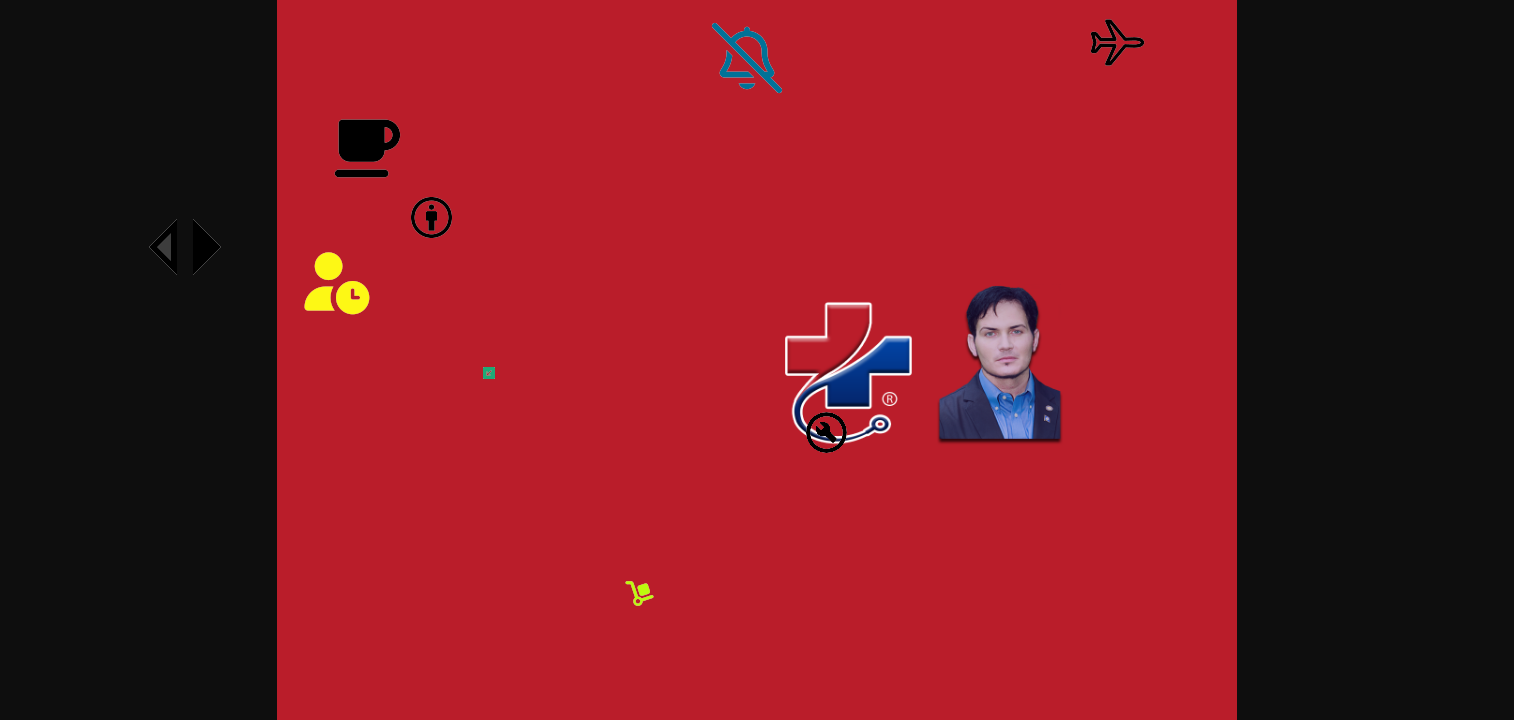  What do you see at coordinates (639, 593) in the screenshot?
I see `access shipping or delivery options` at bounding box center [639, 593].